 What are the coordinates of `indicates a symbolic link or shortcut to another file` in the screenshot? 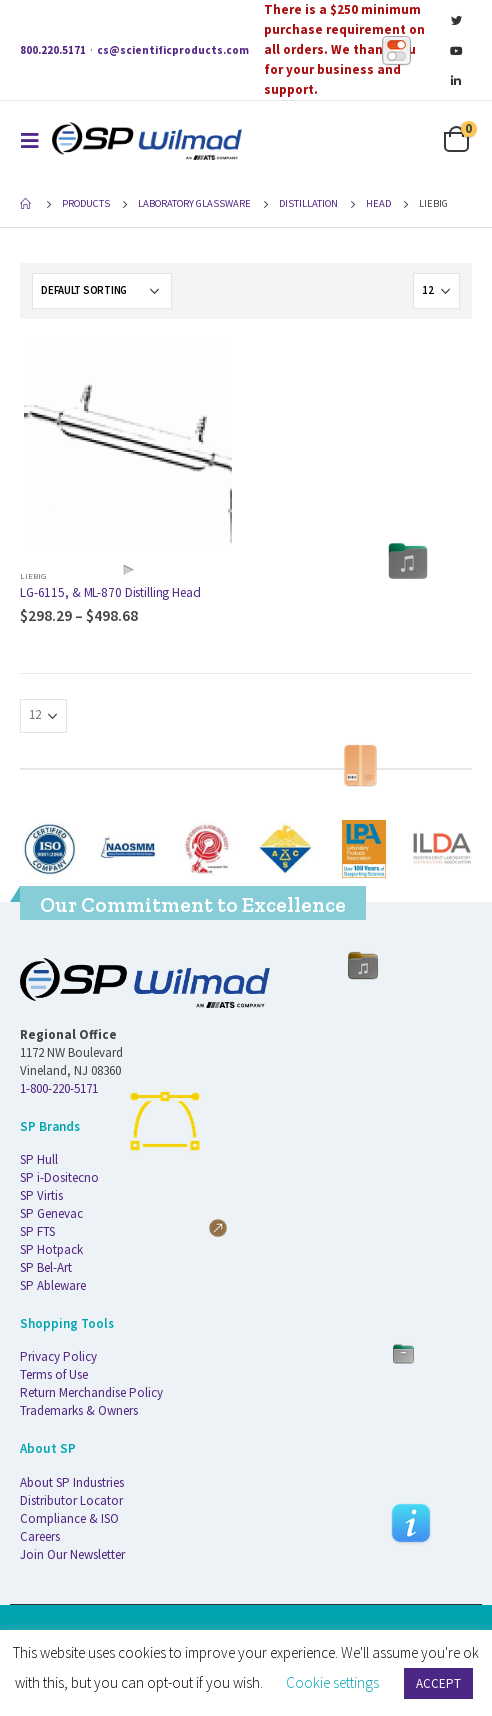 It's located at (218, 1228).